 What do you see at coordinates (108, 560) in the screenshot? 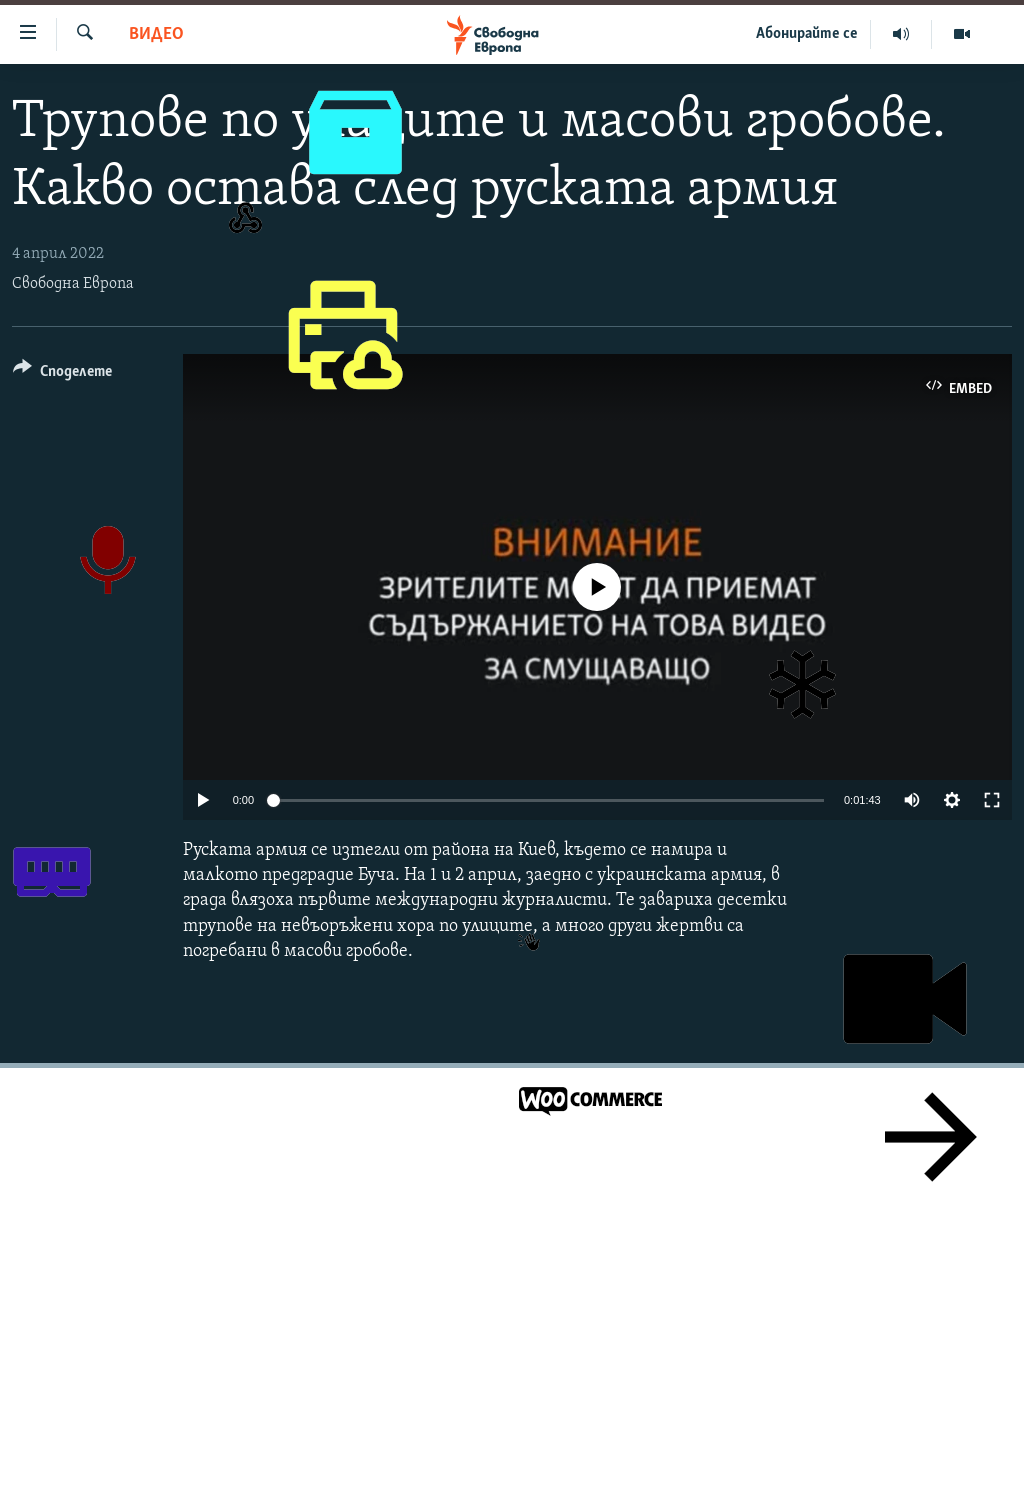
I see `tap to start voice recording` at bounding box center [108, 560].